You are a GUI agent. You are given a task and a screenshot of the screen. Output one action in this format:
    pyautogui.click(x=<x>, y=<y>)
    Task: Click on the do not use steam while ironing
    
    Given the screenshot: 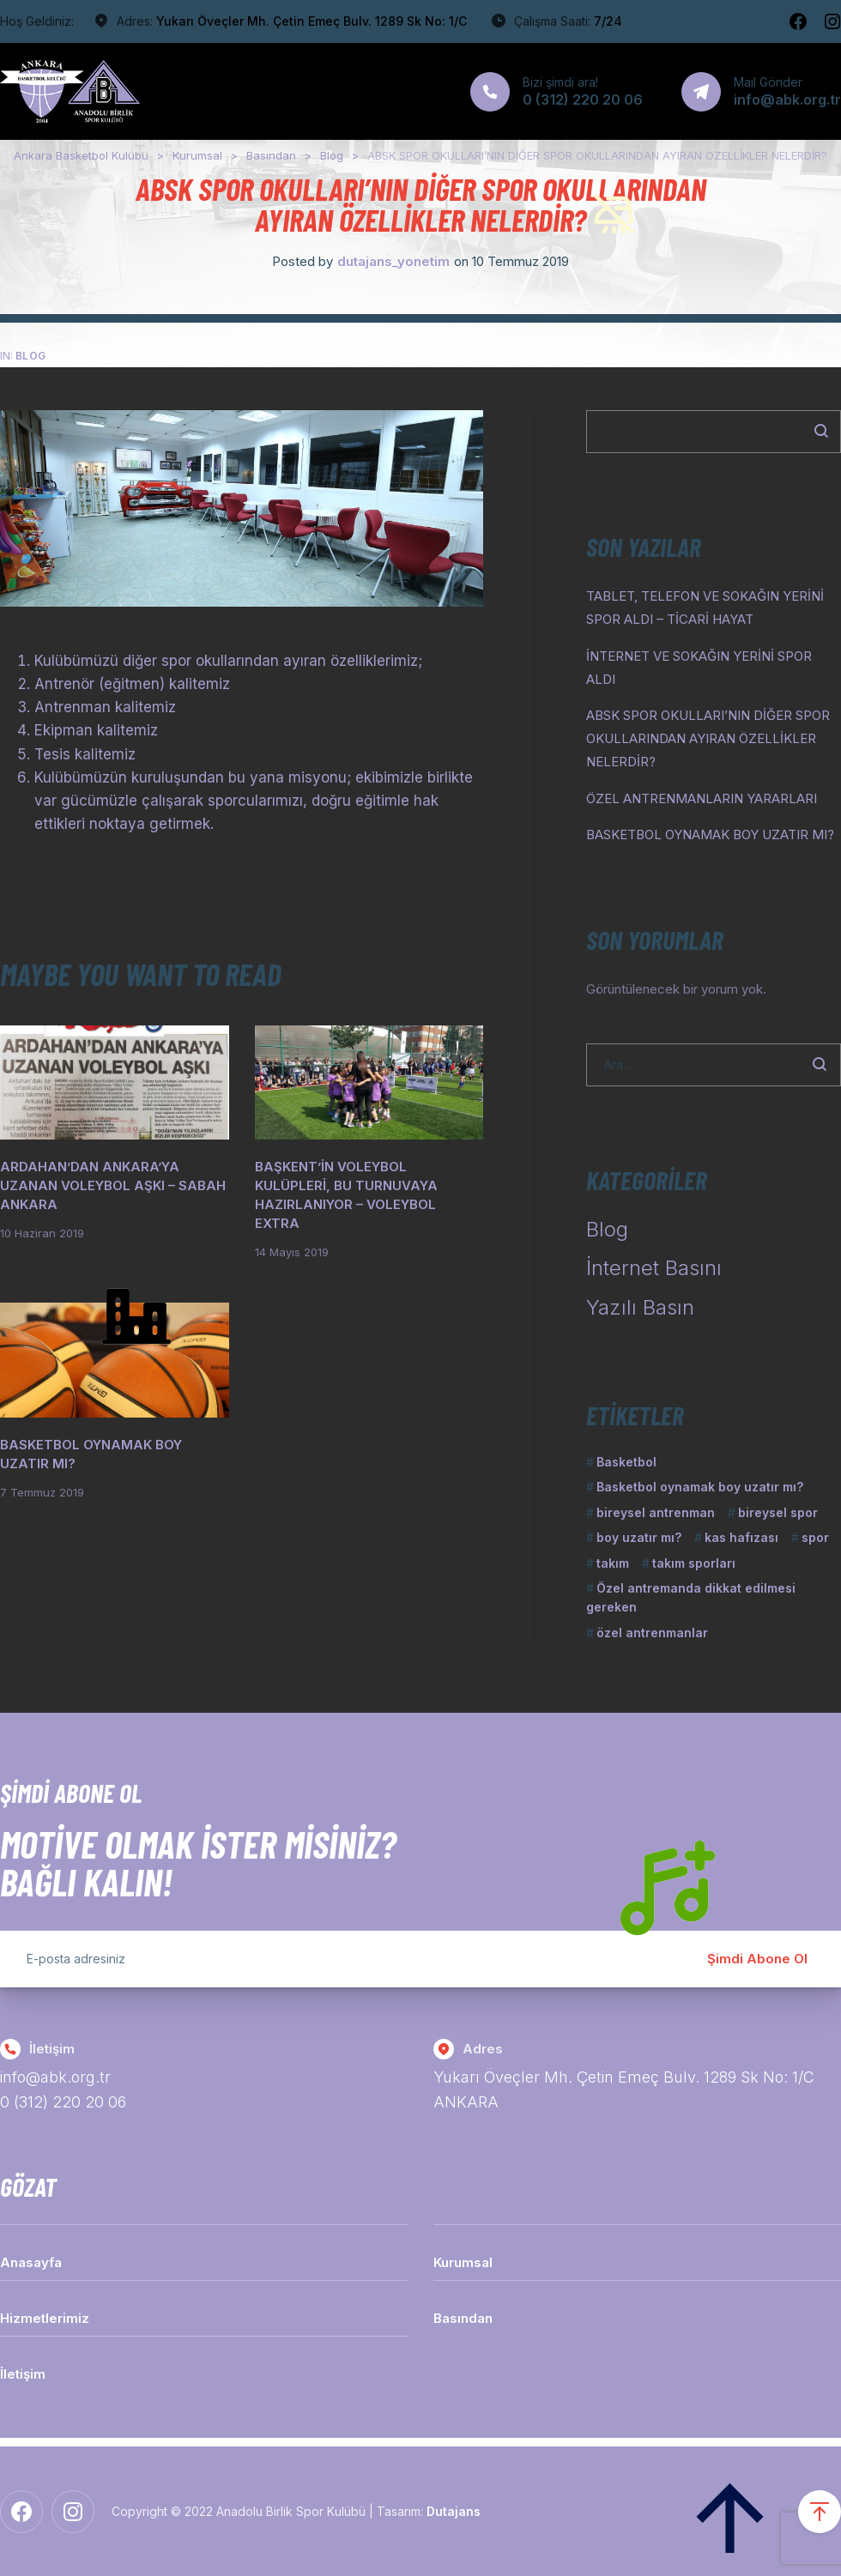 What is the action you would take?
    pyautogui.click(x=614, y=214)
    